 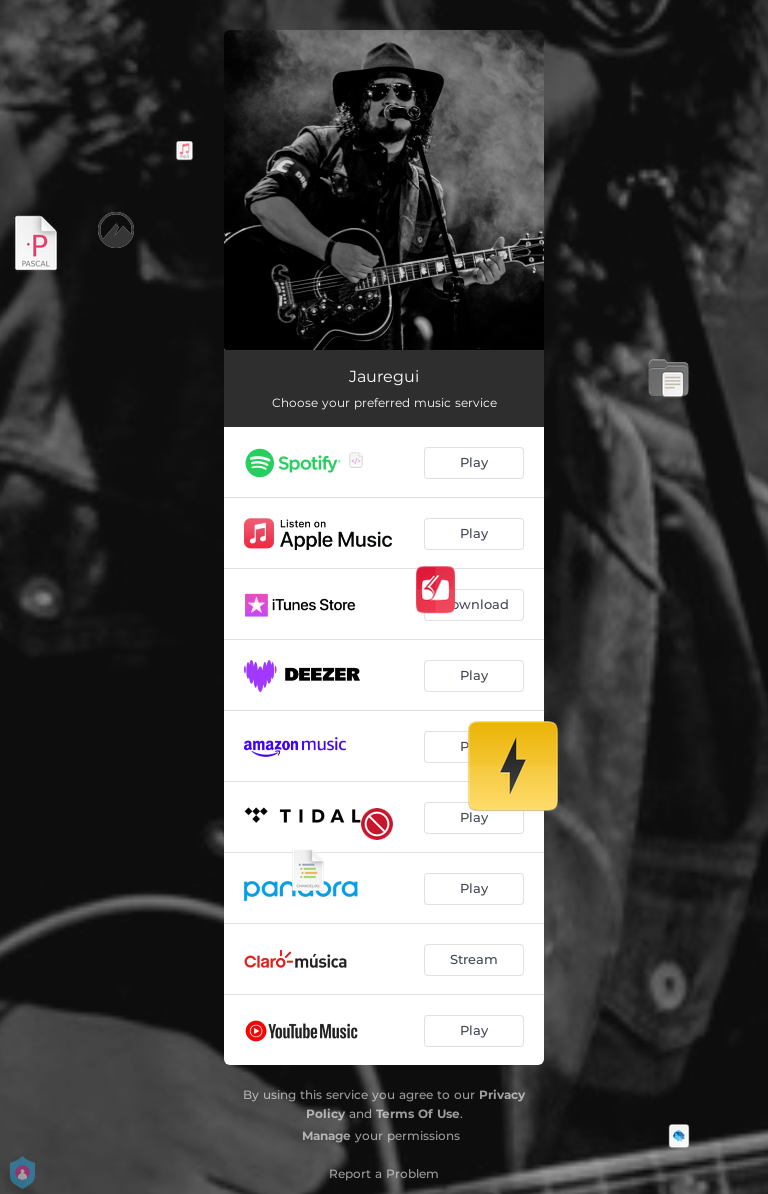 I want to click on an mp3 audio file, so click(x=184, y=150).